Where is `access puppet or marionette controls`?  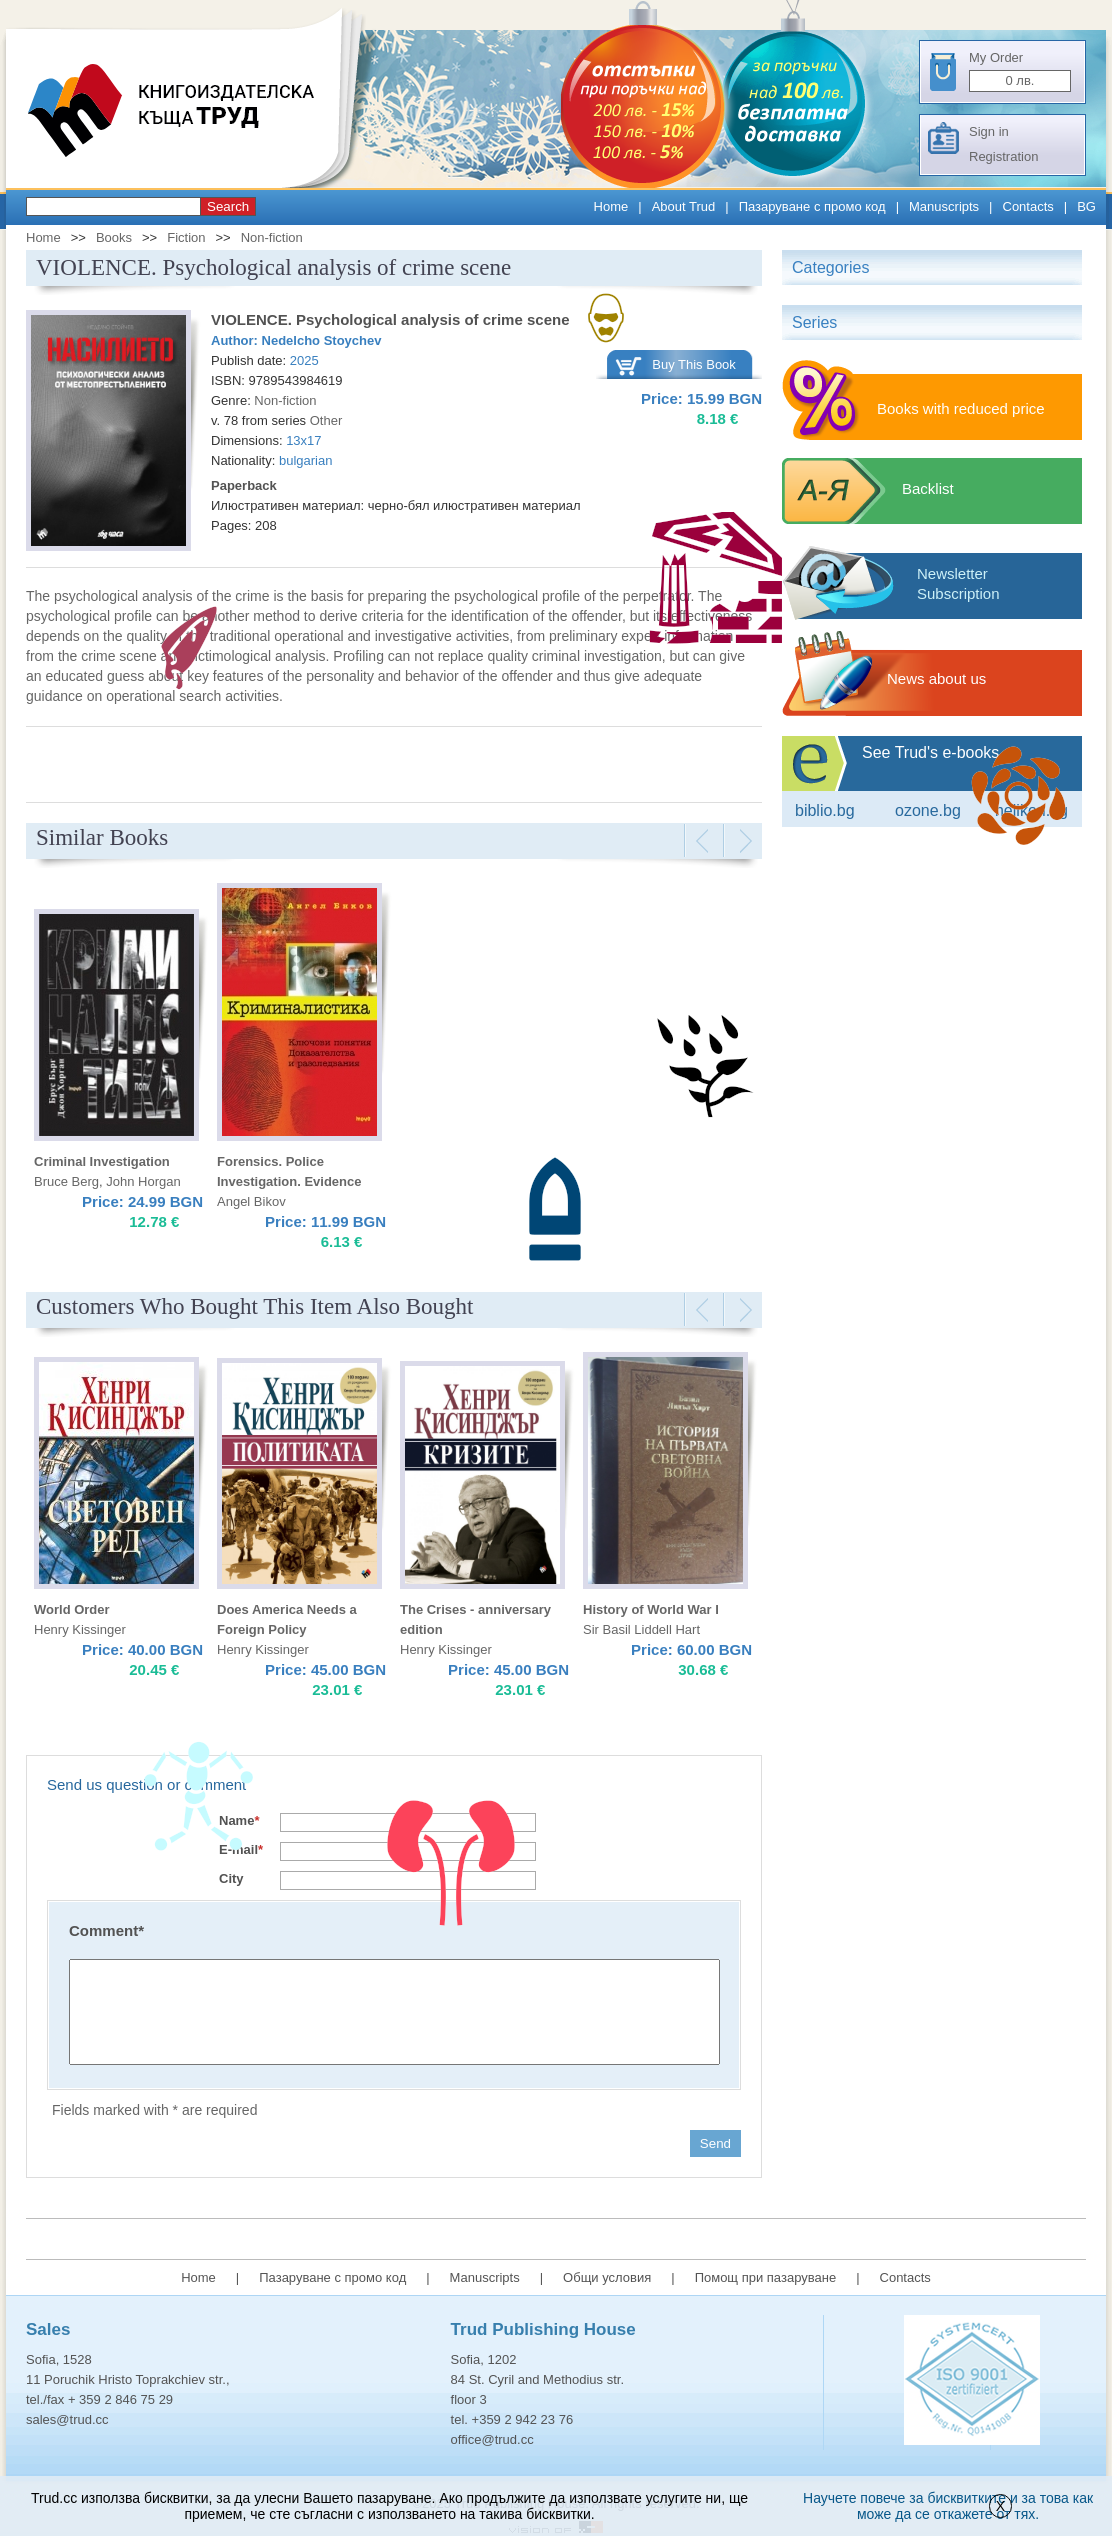
access puppet or marionette controls is located at coordinates (198, 1796).